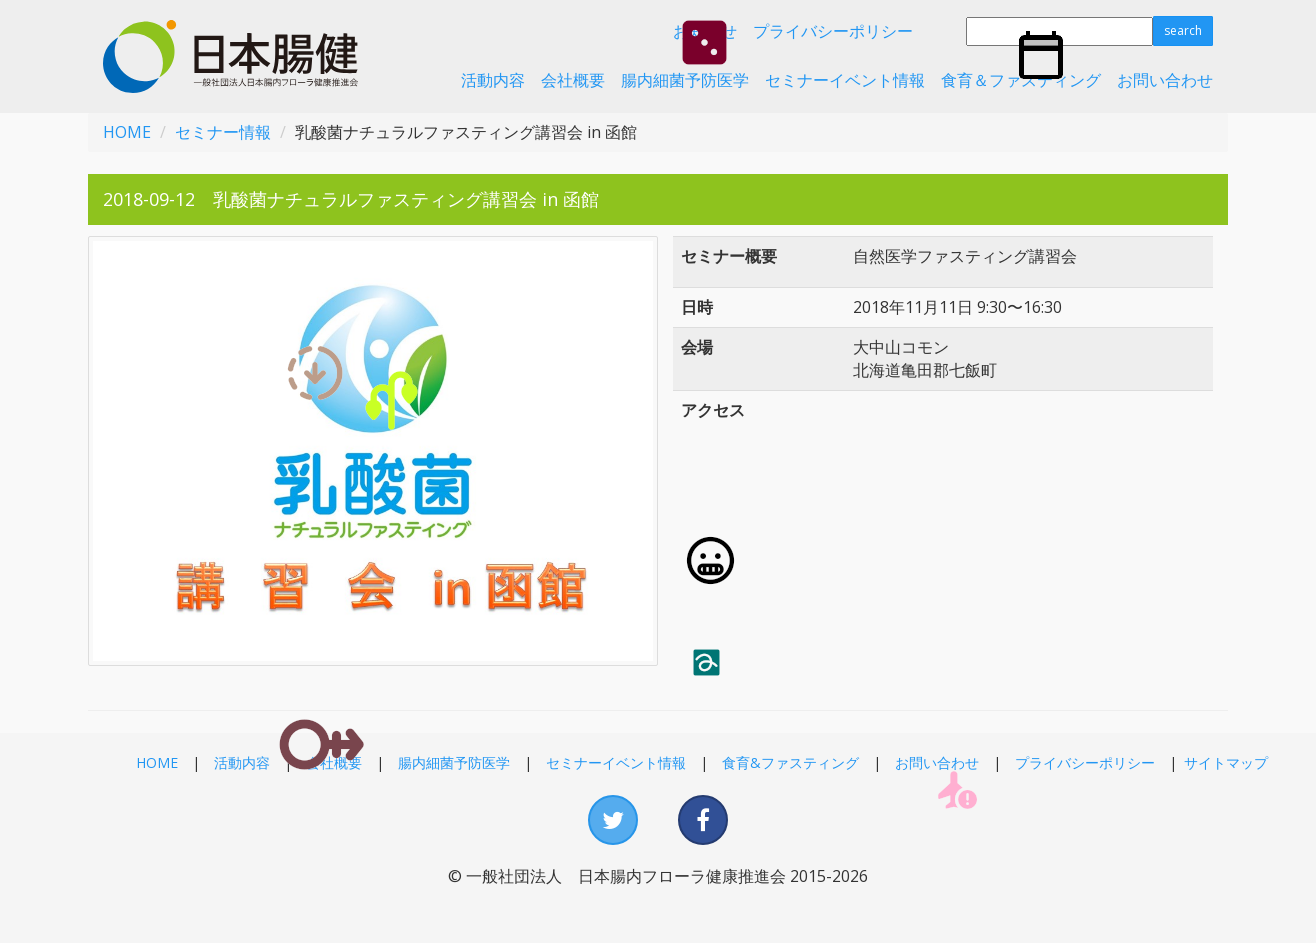 Image resolution: width=1316 pixels, height=943 pixels. I want to click on indicates download in progress, so click(315, 373).